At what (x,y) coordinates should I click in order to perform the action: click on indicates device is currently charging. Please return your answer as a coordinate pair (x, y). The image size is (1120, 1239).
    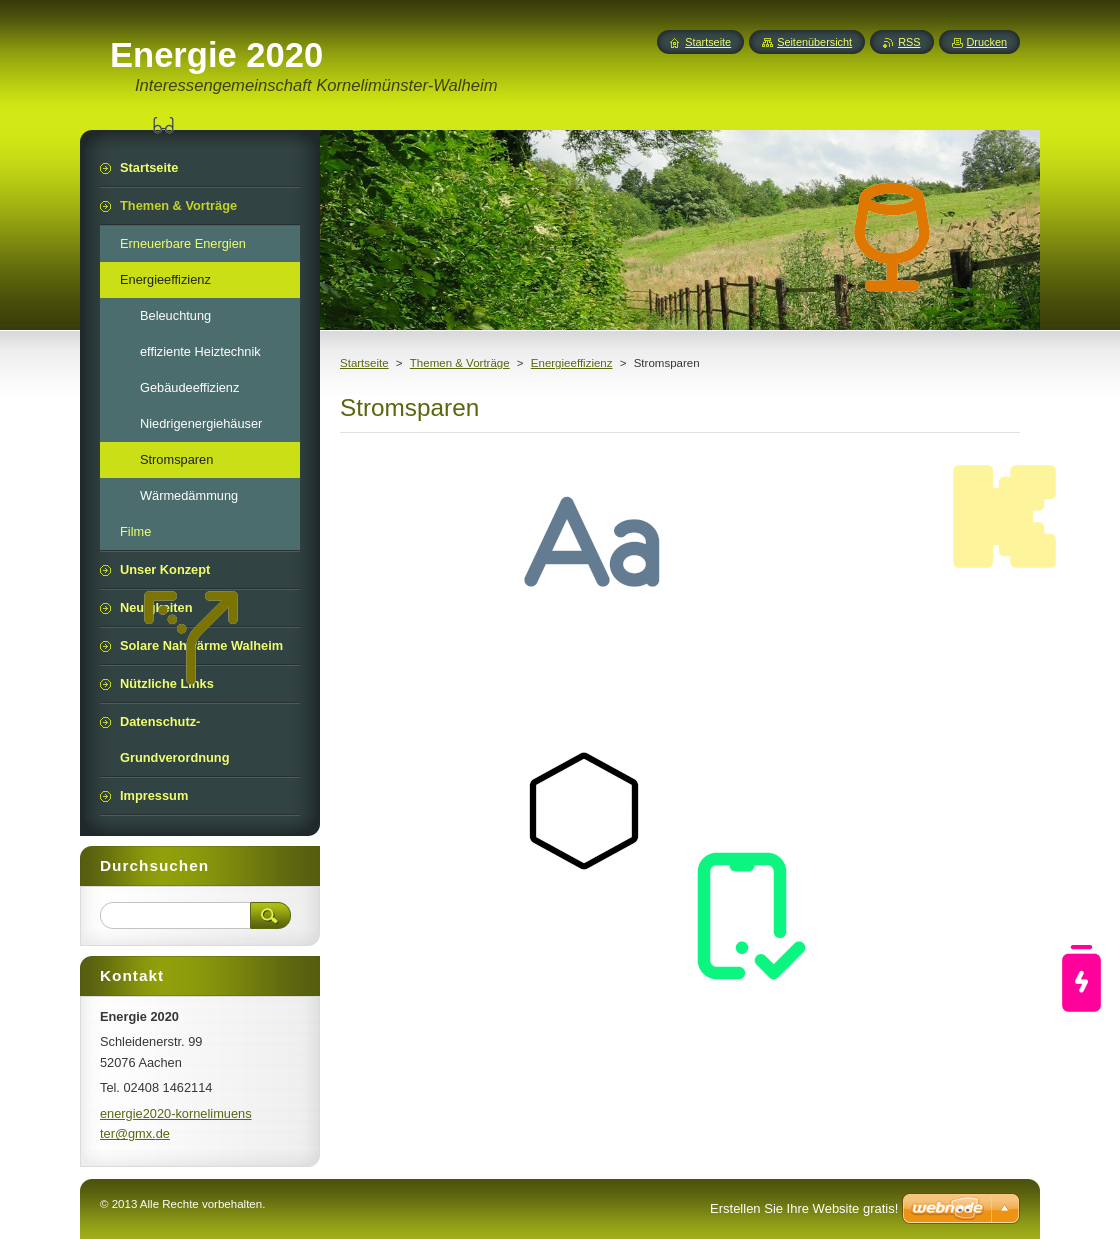
    Looking at the image, I should click on (1081, 979).